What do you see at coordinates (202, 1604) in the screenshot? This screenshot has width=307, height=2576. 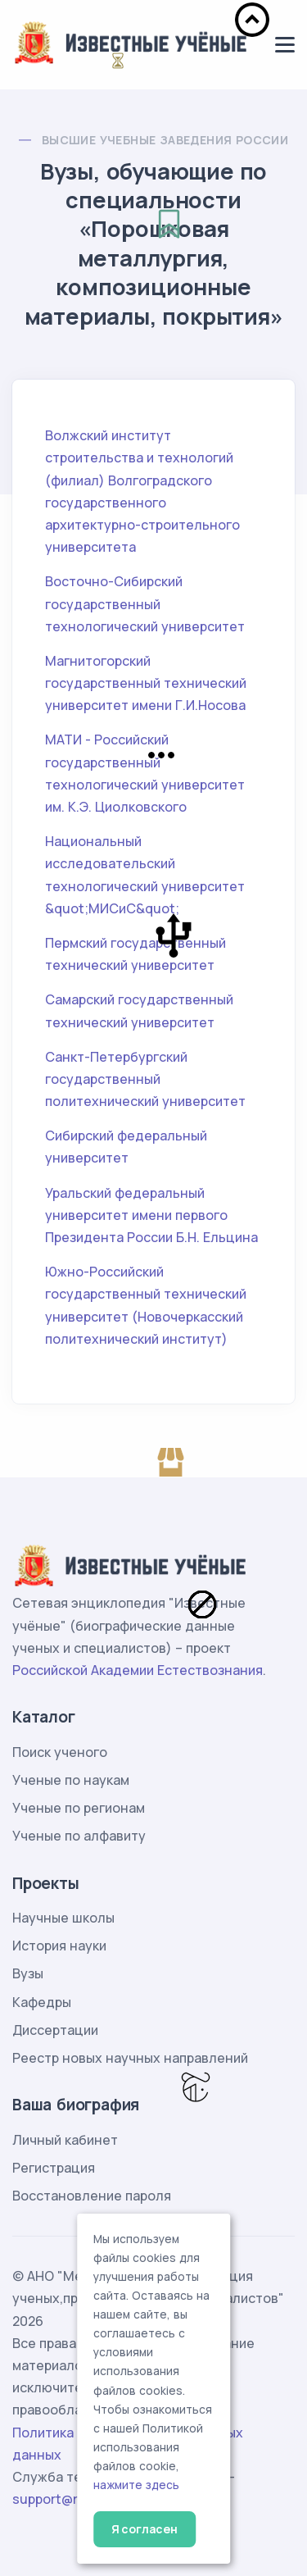 I see `block or ban a user` at bounding box center [202, 1604].